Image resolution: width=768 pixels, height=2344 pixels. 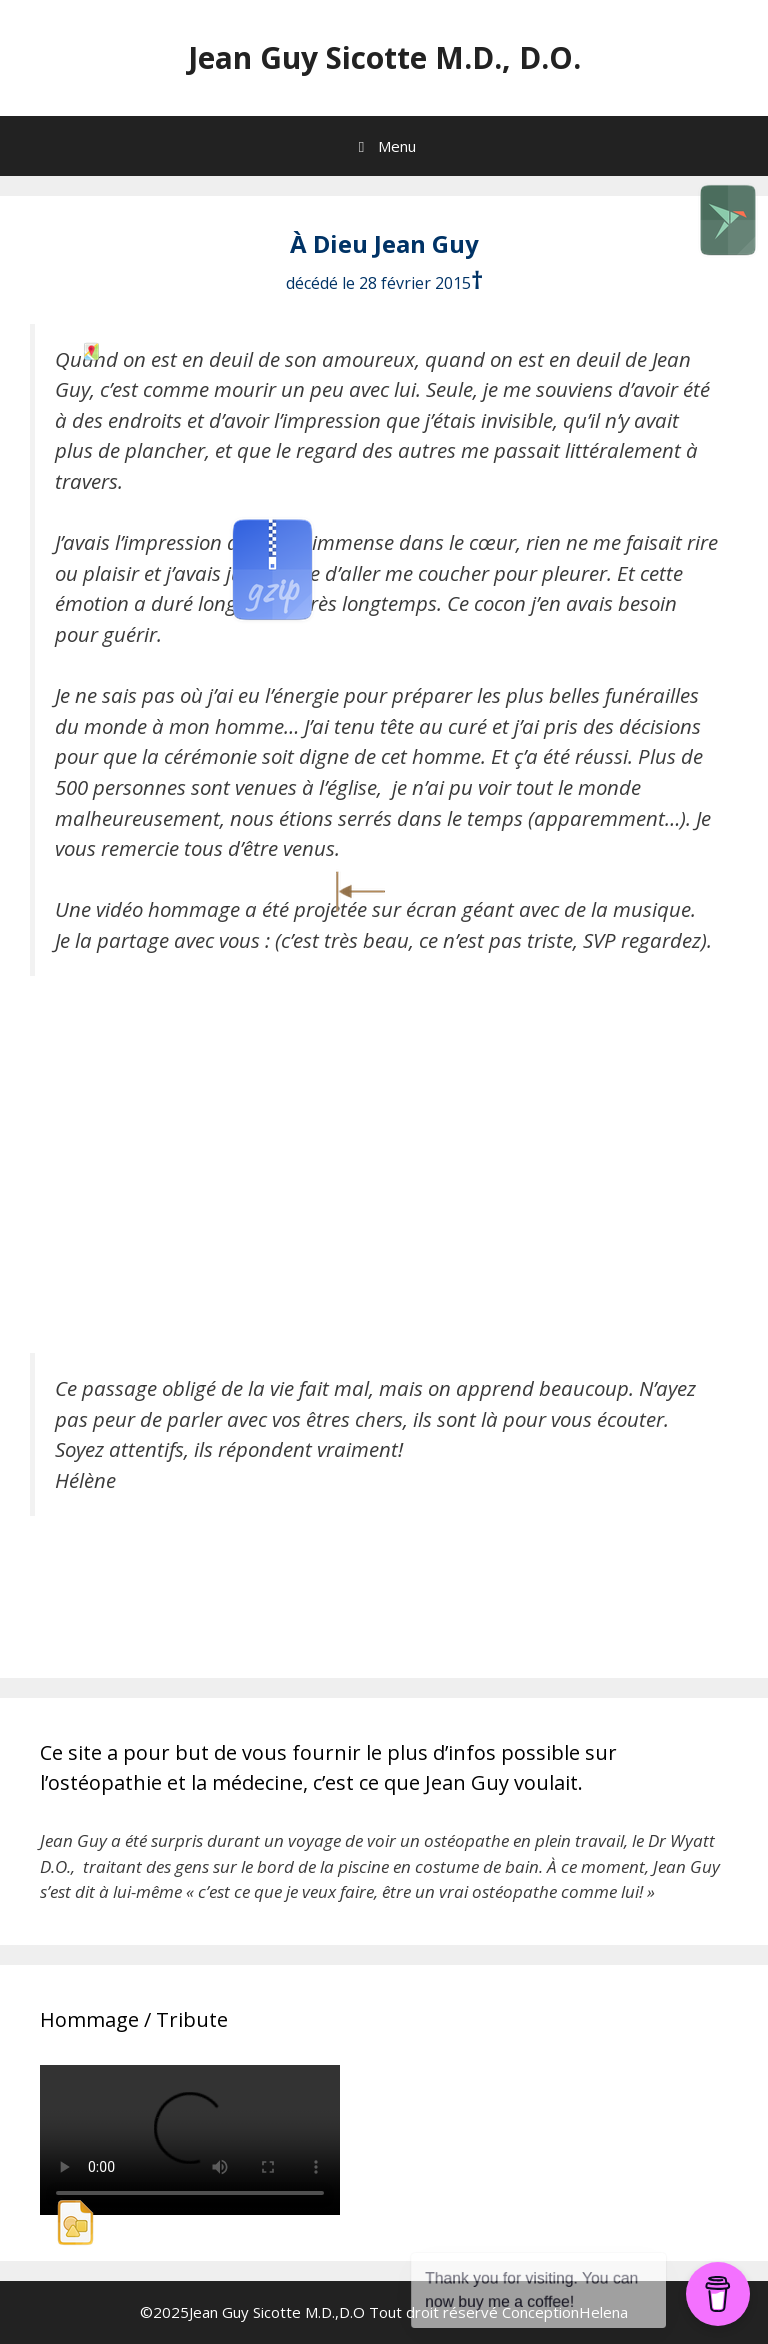 I want to click on a gzip compressed archive file, so click(x=272, y=569).